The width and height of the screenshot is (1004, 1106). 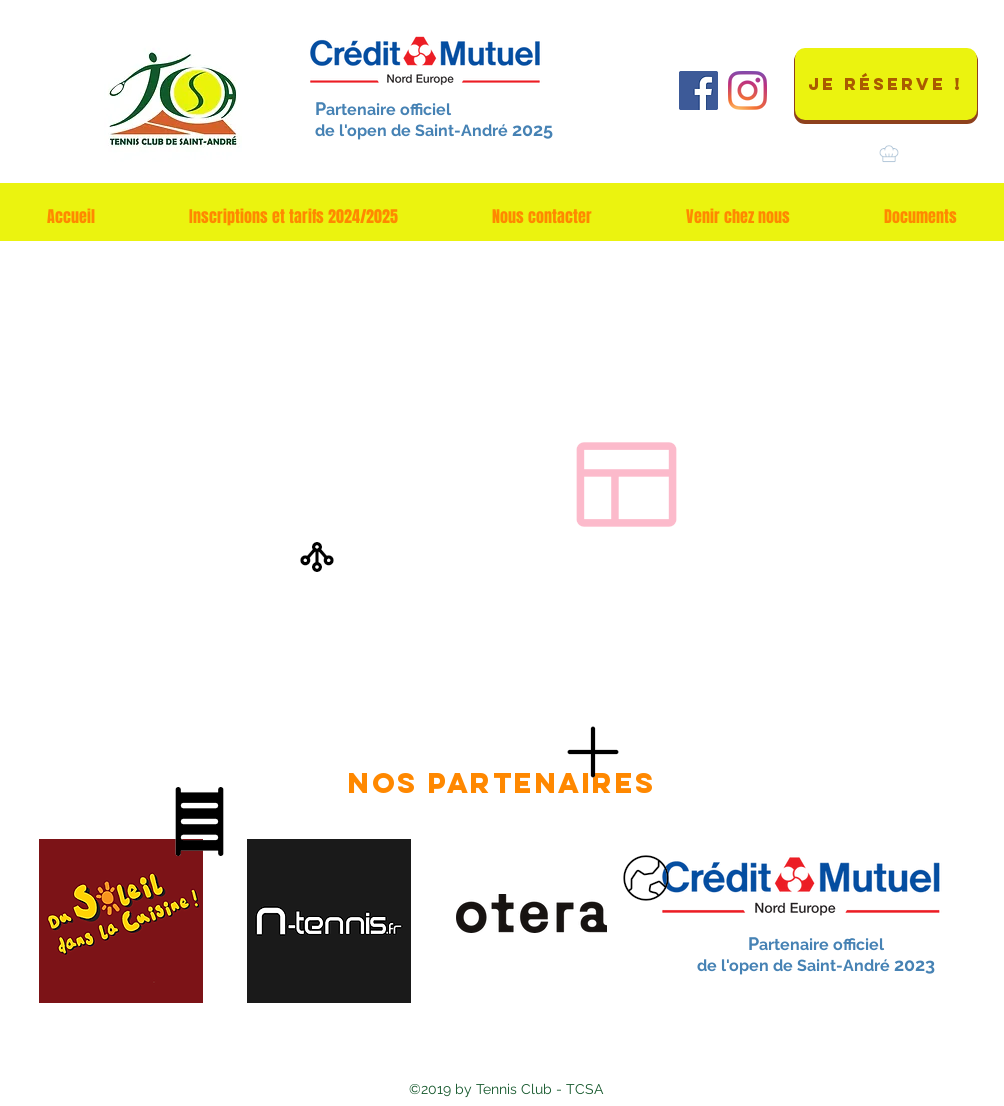 What do you see at coordinates (626, 484) in the screenshot?
I see `change page layout or view` at bounding box center [626, 484].